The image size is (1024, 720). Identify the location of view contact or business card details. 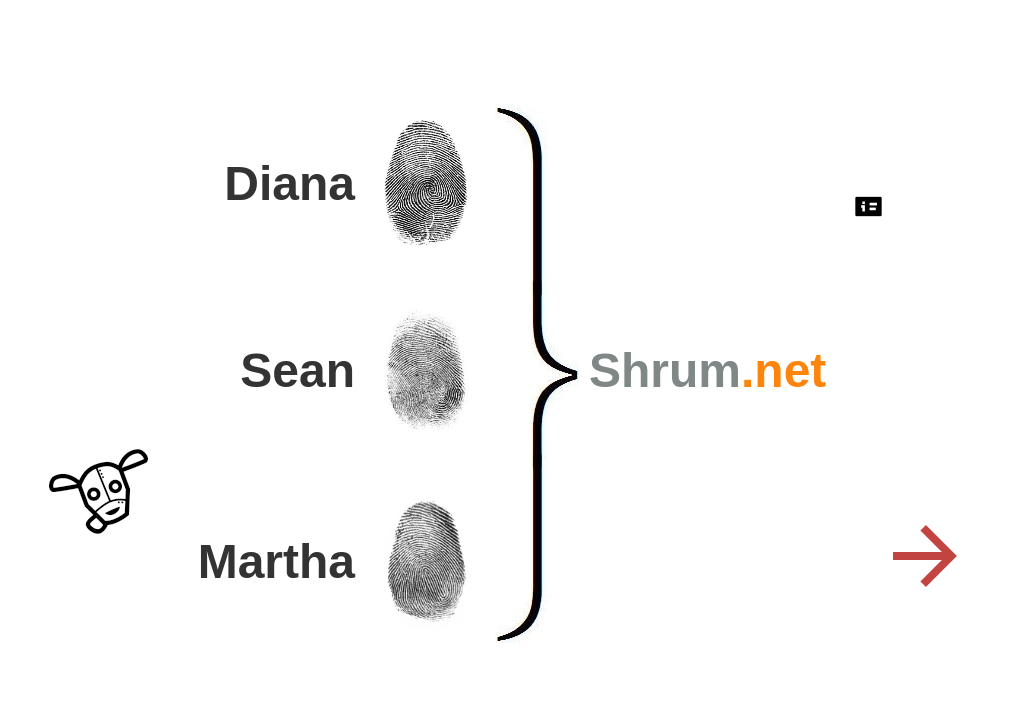
(868, 206).